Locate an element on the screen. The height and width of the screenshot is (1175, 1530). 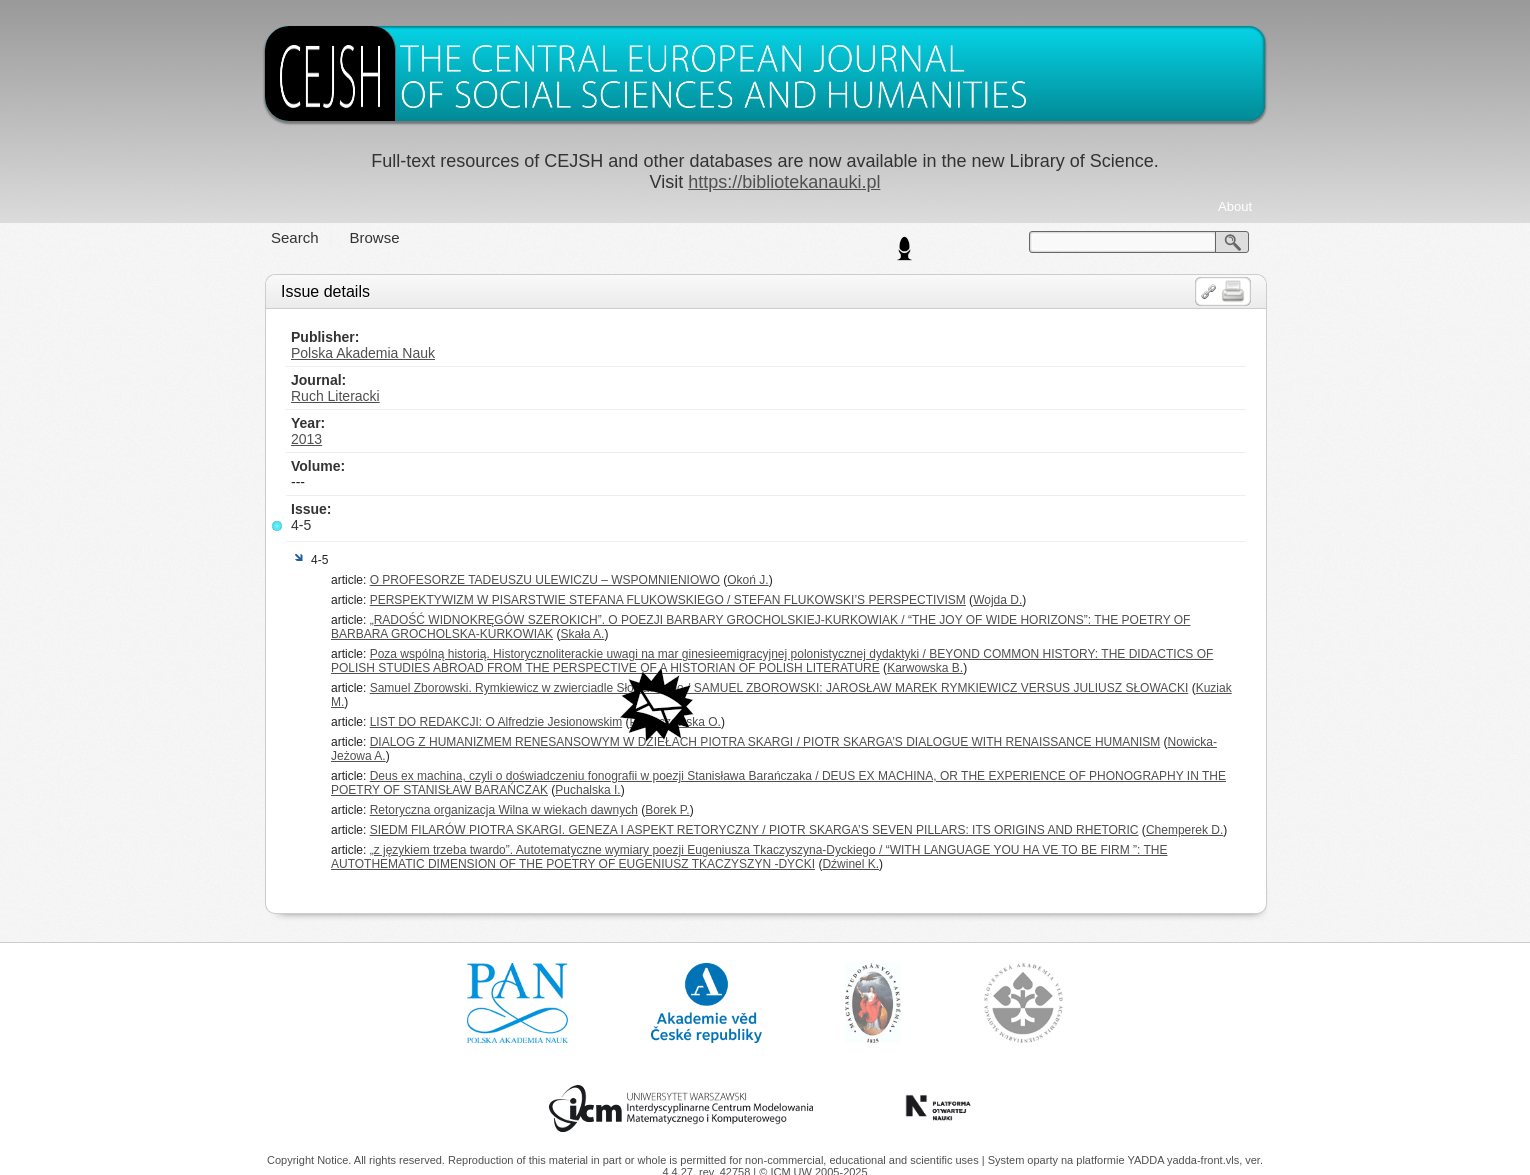
indicates a malicious or dangerous email/message is located at coordinates (656, 704).